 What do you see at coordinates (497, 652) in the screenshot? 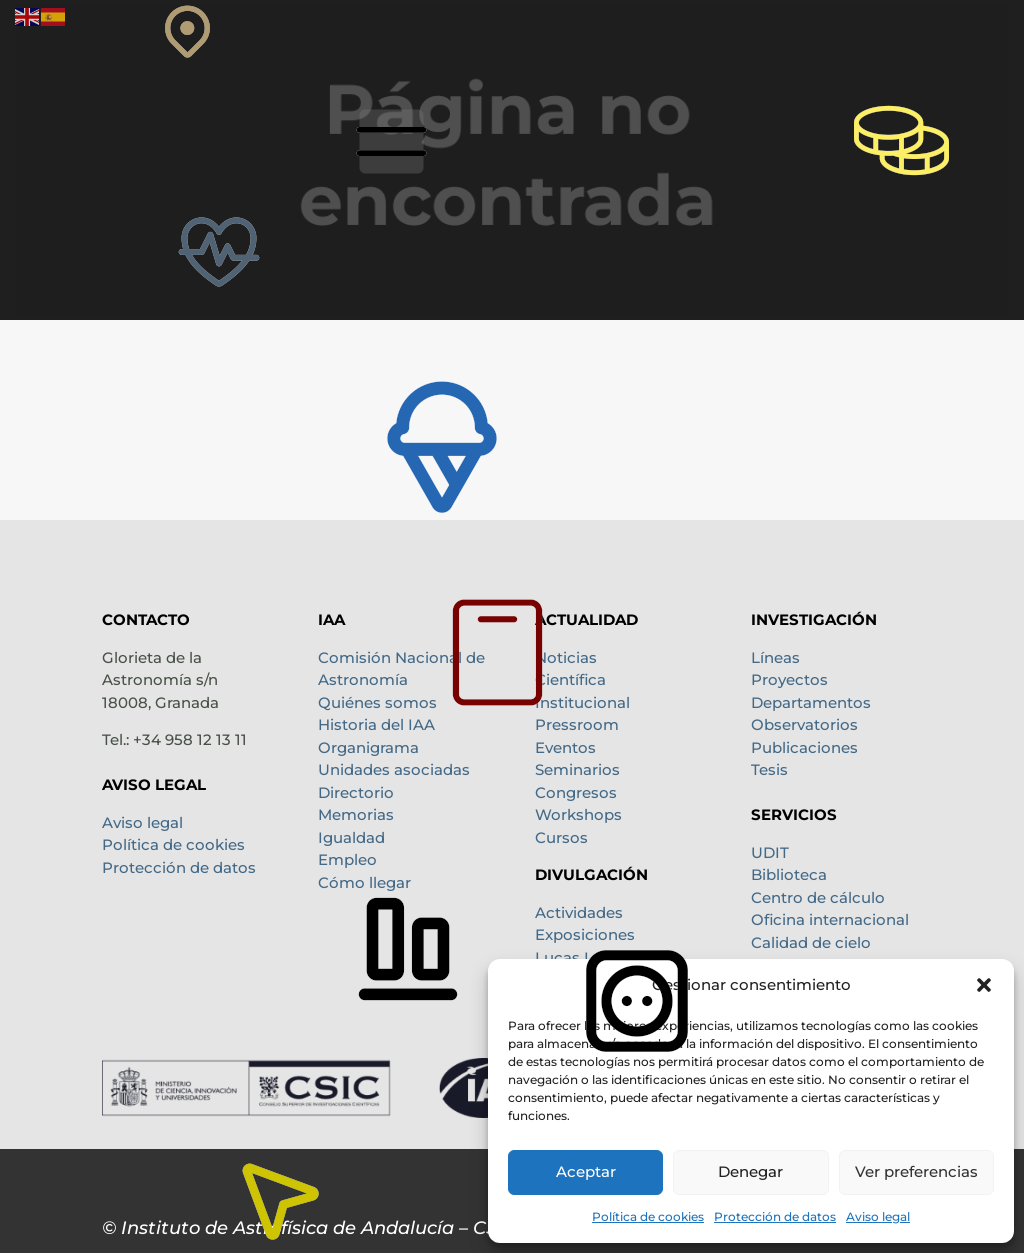
I see `tablet device with speaker` at bounding box center [497, 652].